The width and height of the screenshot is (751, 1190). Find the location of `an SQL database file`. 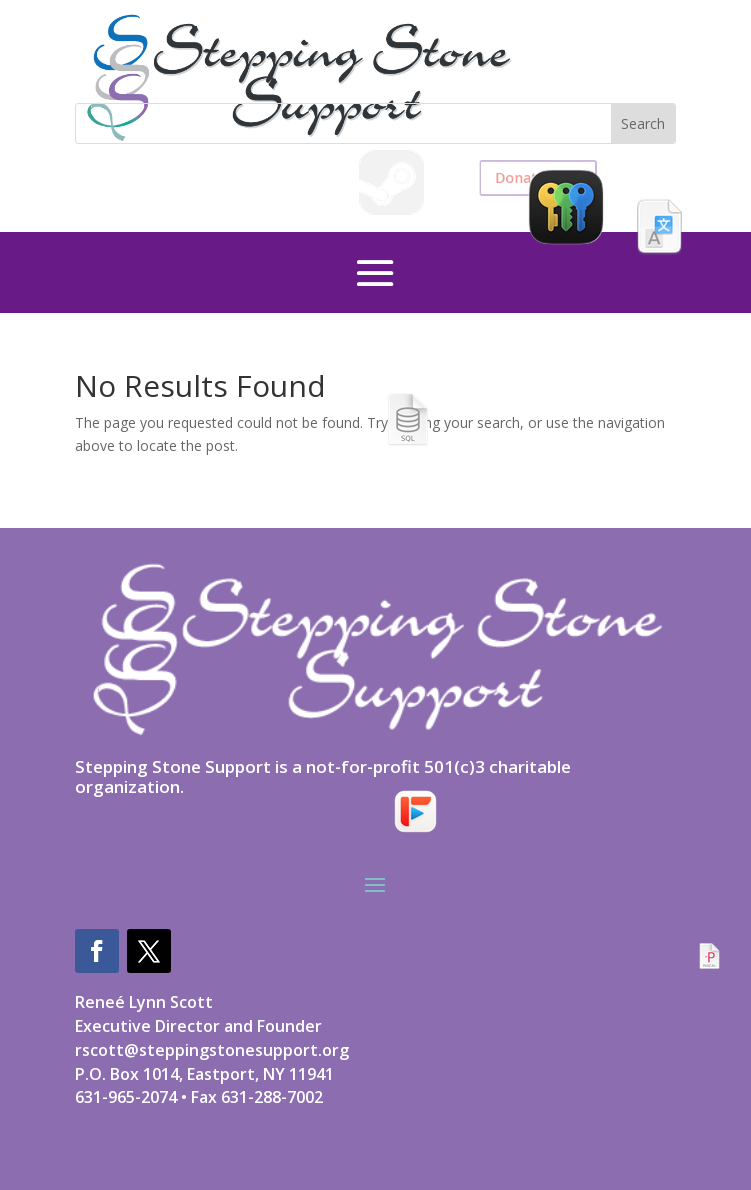

an SQL database file is located at coordinates (408, 420).